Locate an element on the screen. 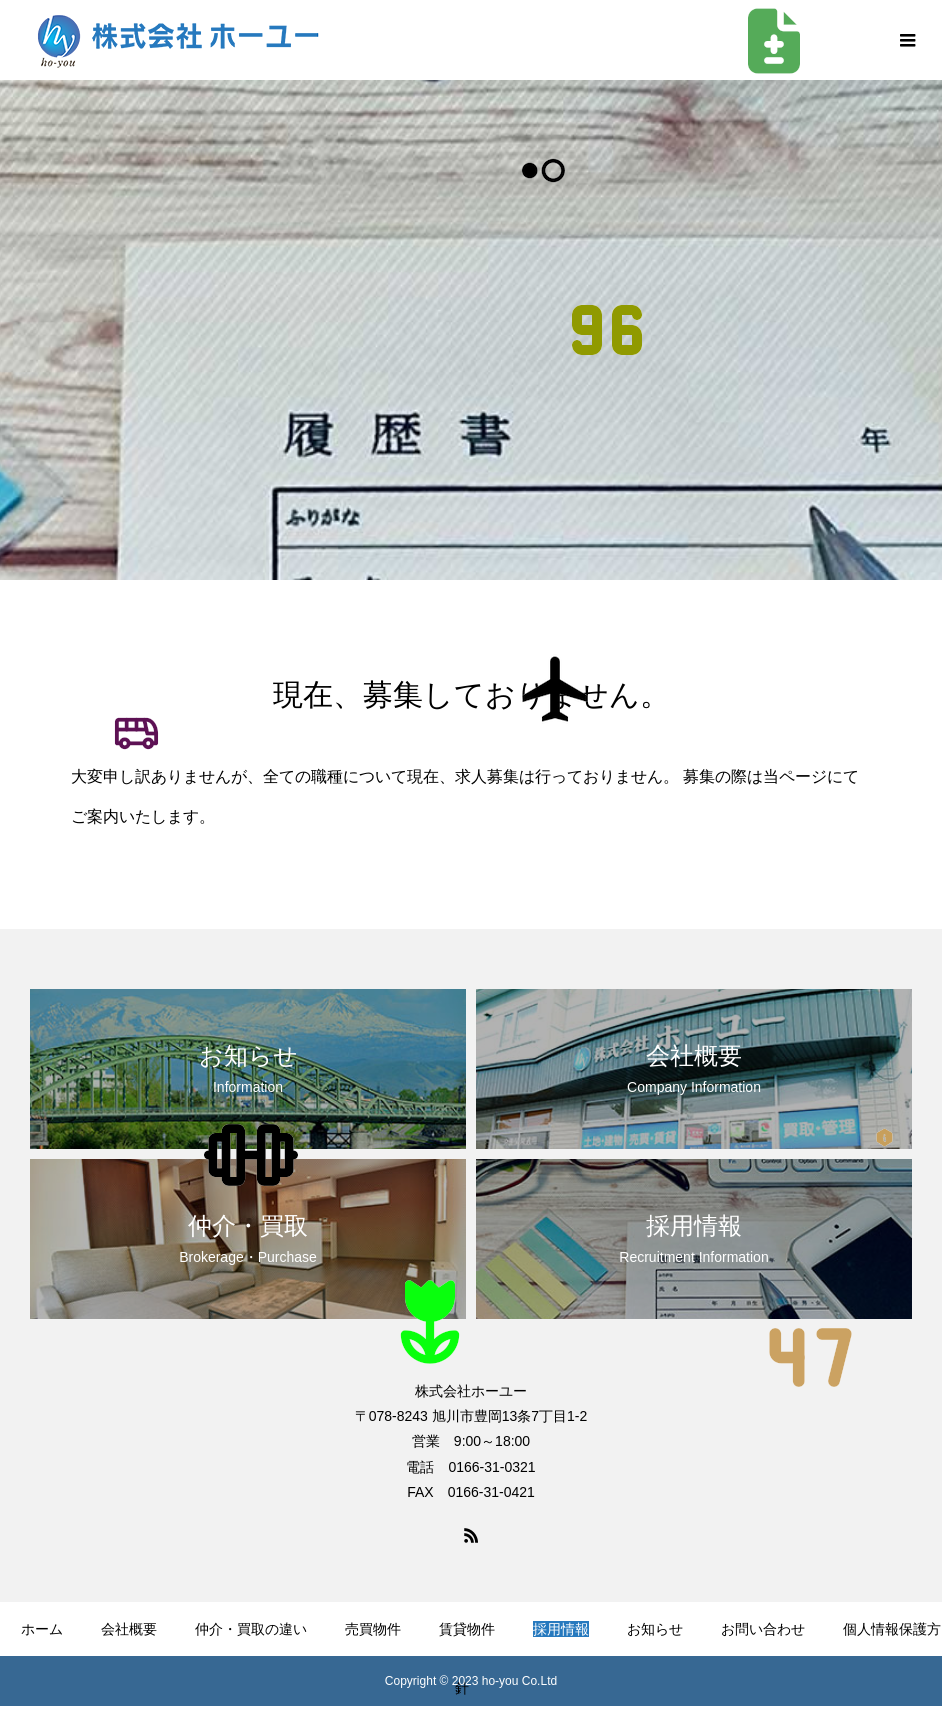  access workout or fitness features is located at coordinates (251, 1155).